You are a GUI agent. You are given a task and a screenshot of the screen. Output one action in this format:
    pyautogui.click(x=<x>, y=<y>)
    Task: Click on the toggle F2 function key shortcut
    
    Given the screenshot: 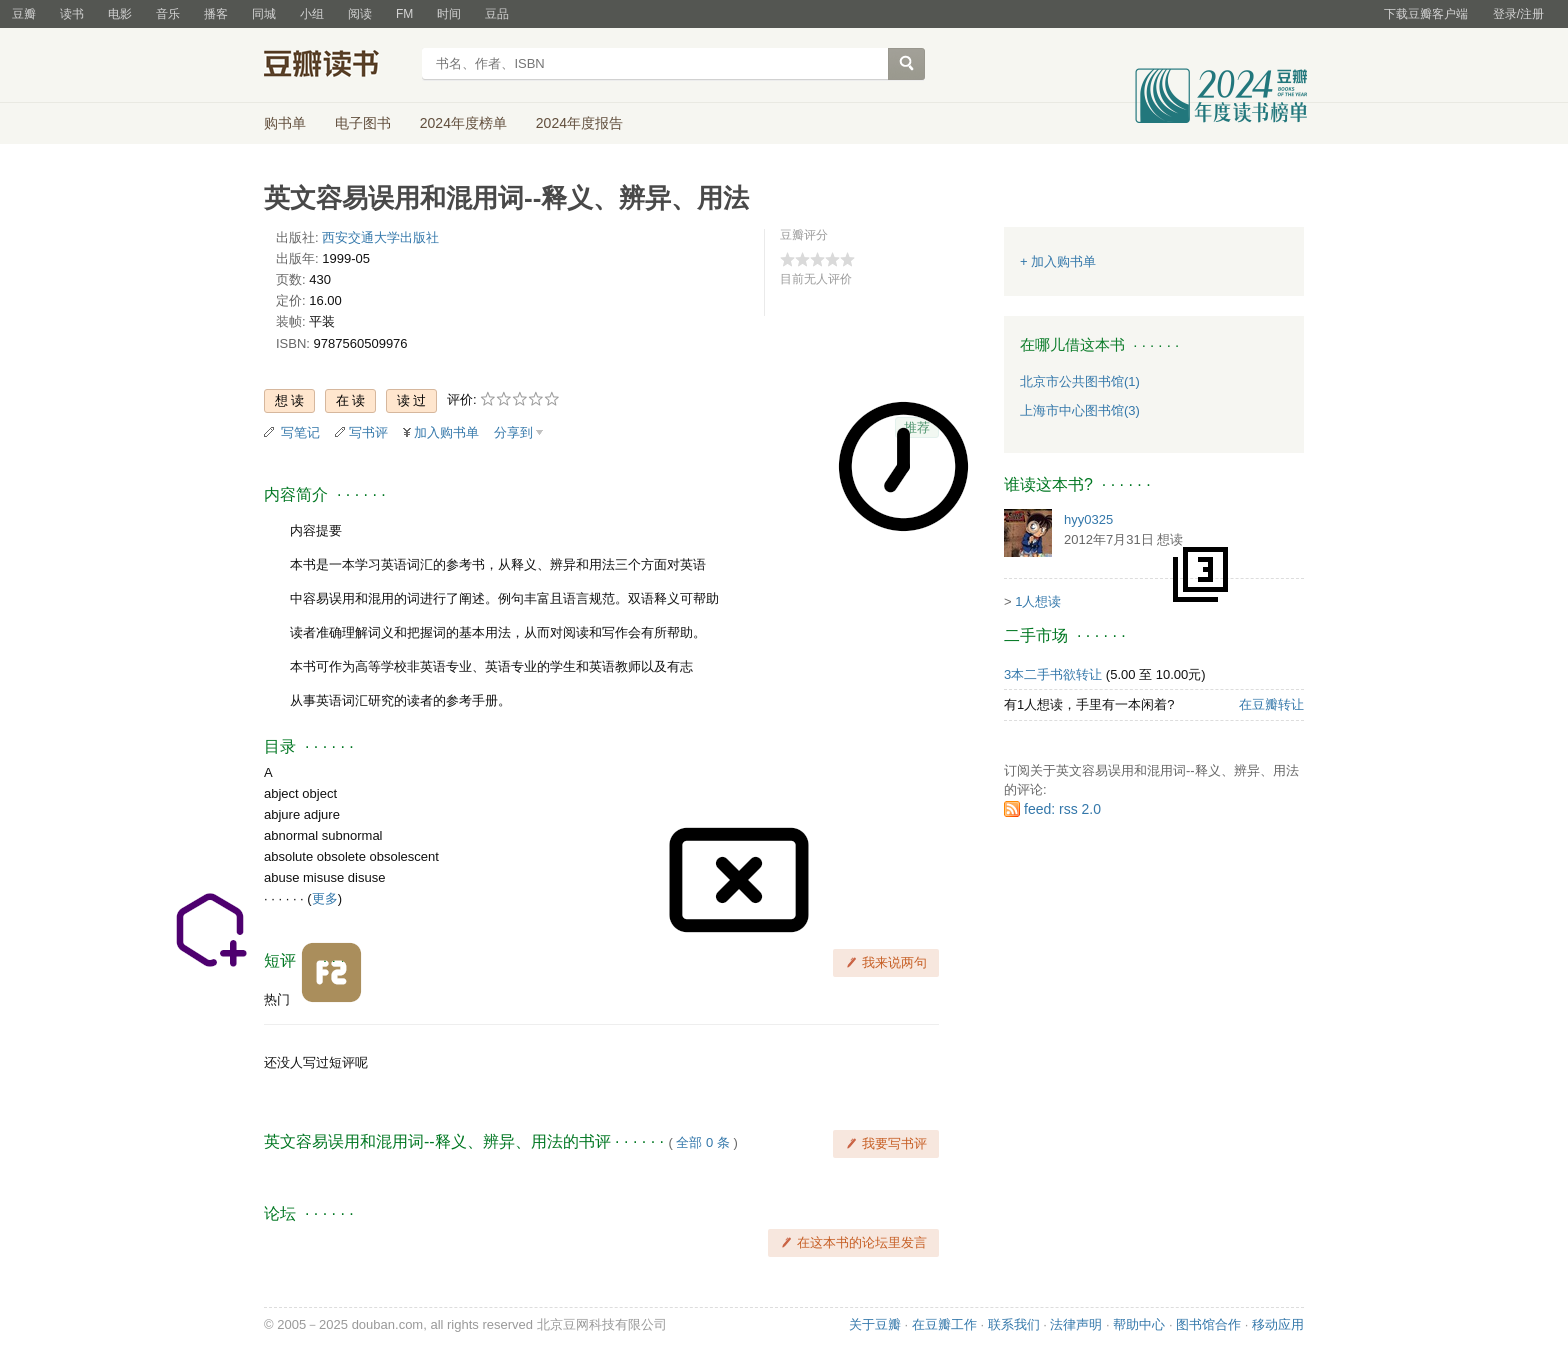 What is the action you would take?
    pyautogui.click(x=331, y=972)
    